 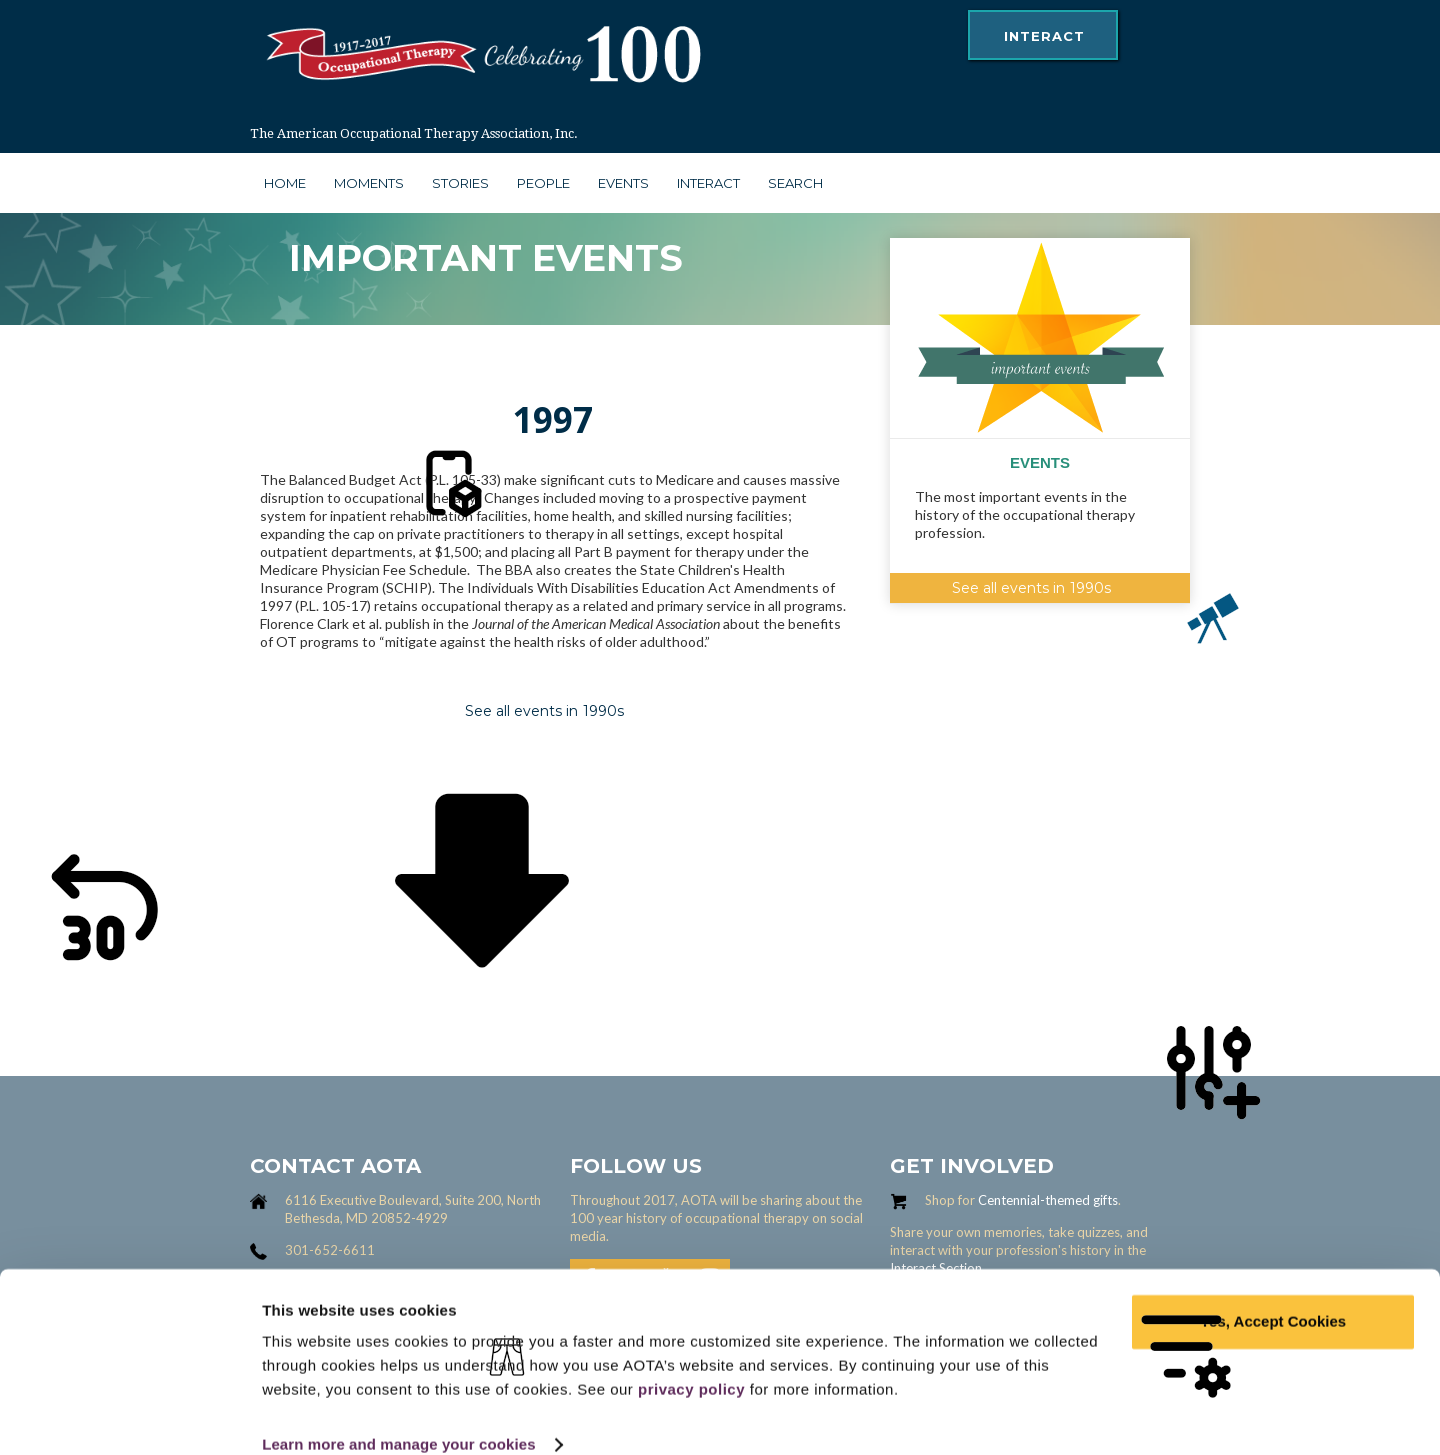 I want to click on skip back 30 seconds, so click(x=102, y=910).